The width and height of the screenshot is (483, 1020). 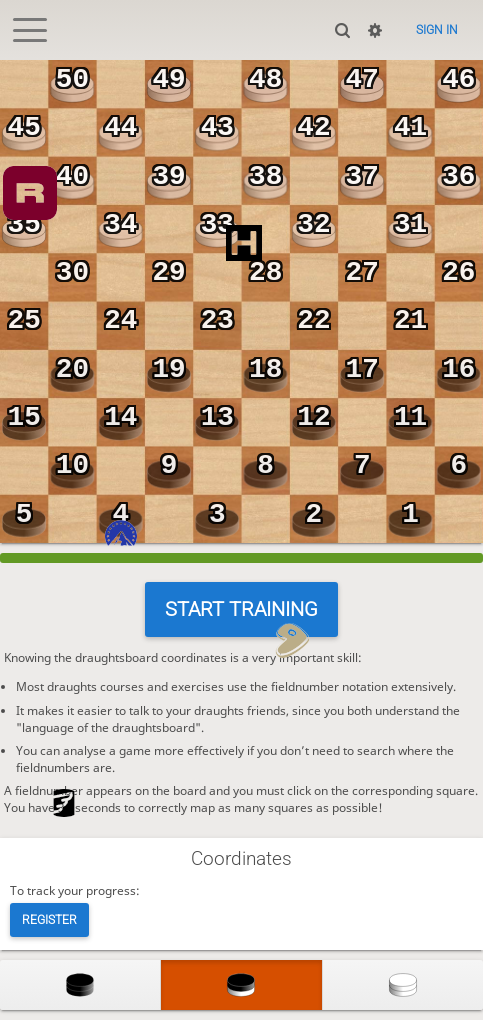 I want to click on open the Paramount+ streaming app, so click(x=121, y=533).